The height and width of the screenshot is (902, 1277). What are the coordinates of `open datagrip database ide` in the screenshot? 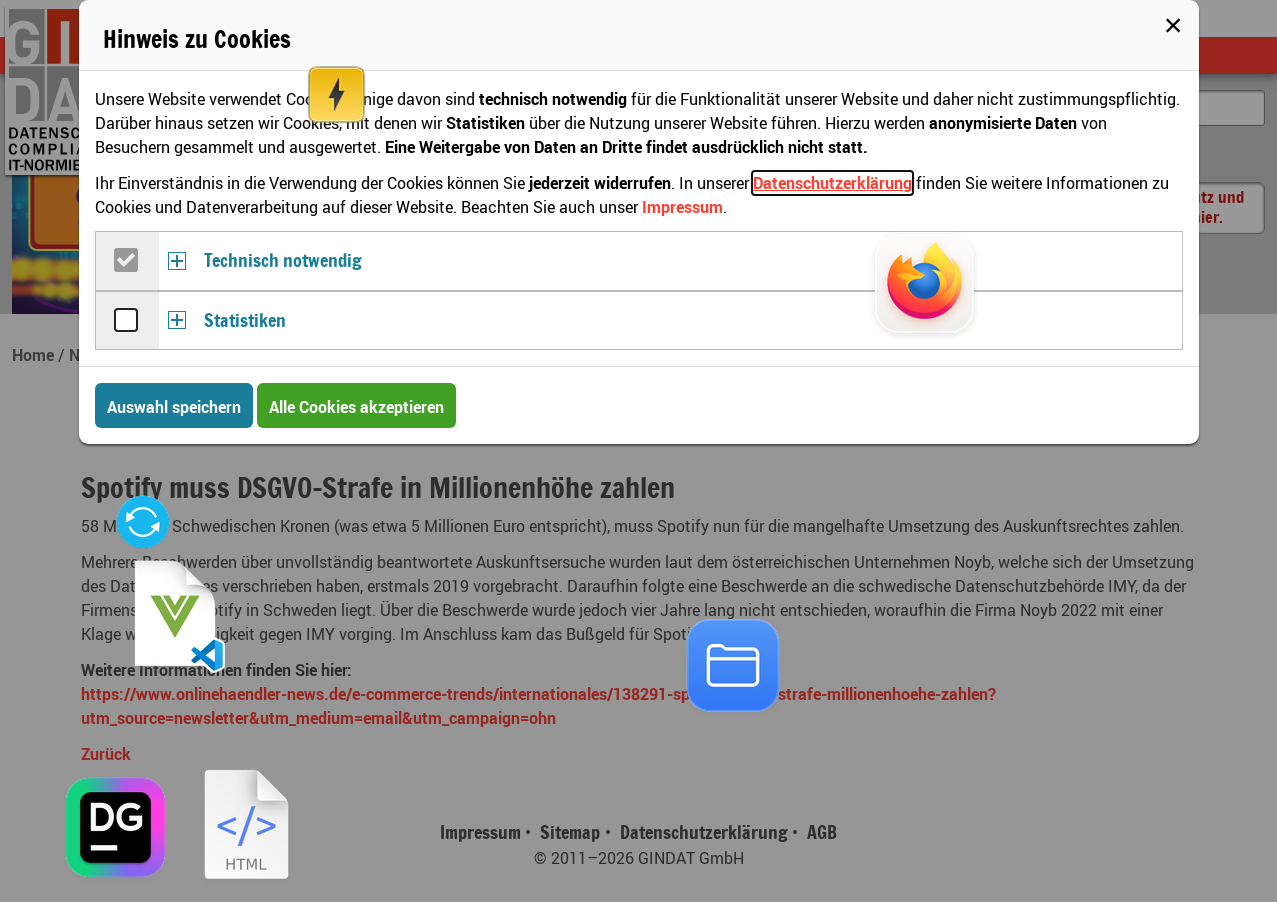 It's located at (115, 827).